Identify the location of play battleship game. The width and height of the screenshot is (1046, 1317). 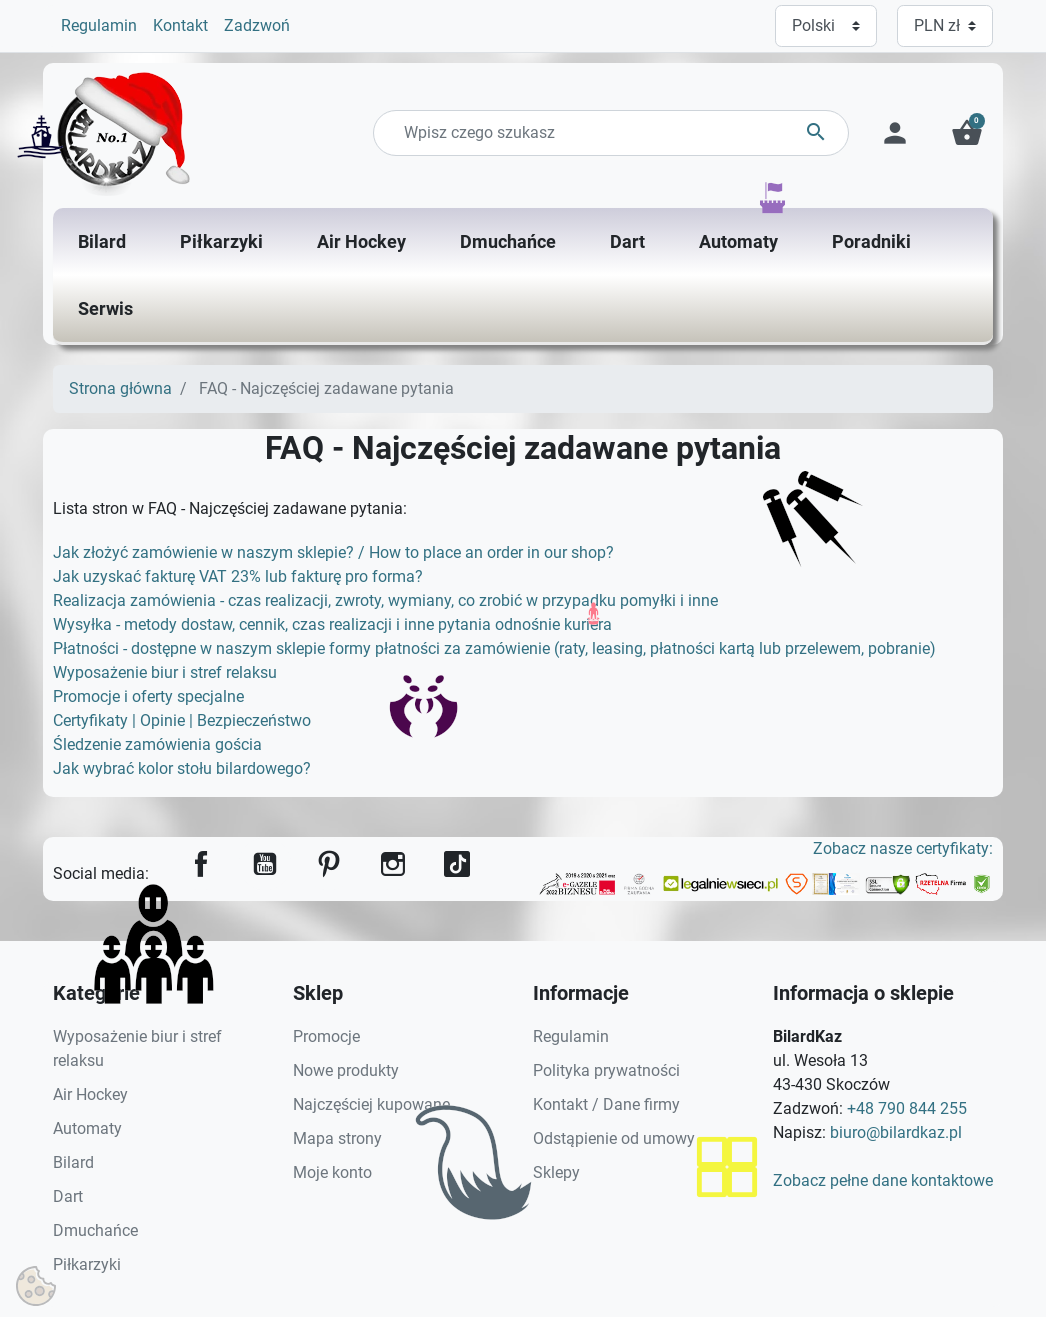
(41, 138).